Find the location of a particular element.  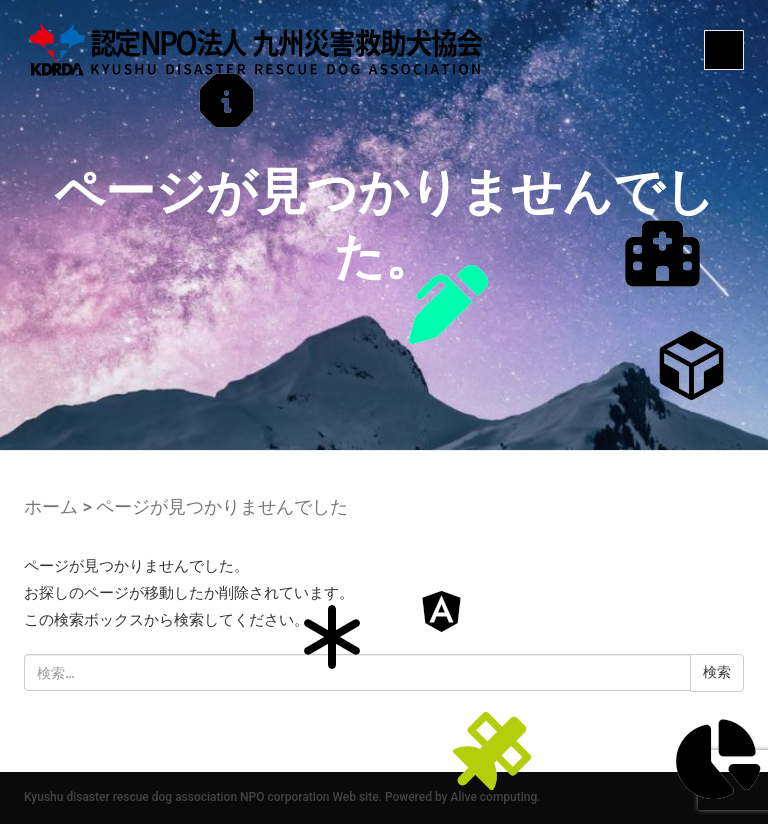

open codesandbox development environment is located at coordinates (691, 365).